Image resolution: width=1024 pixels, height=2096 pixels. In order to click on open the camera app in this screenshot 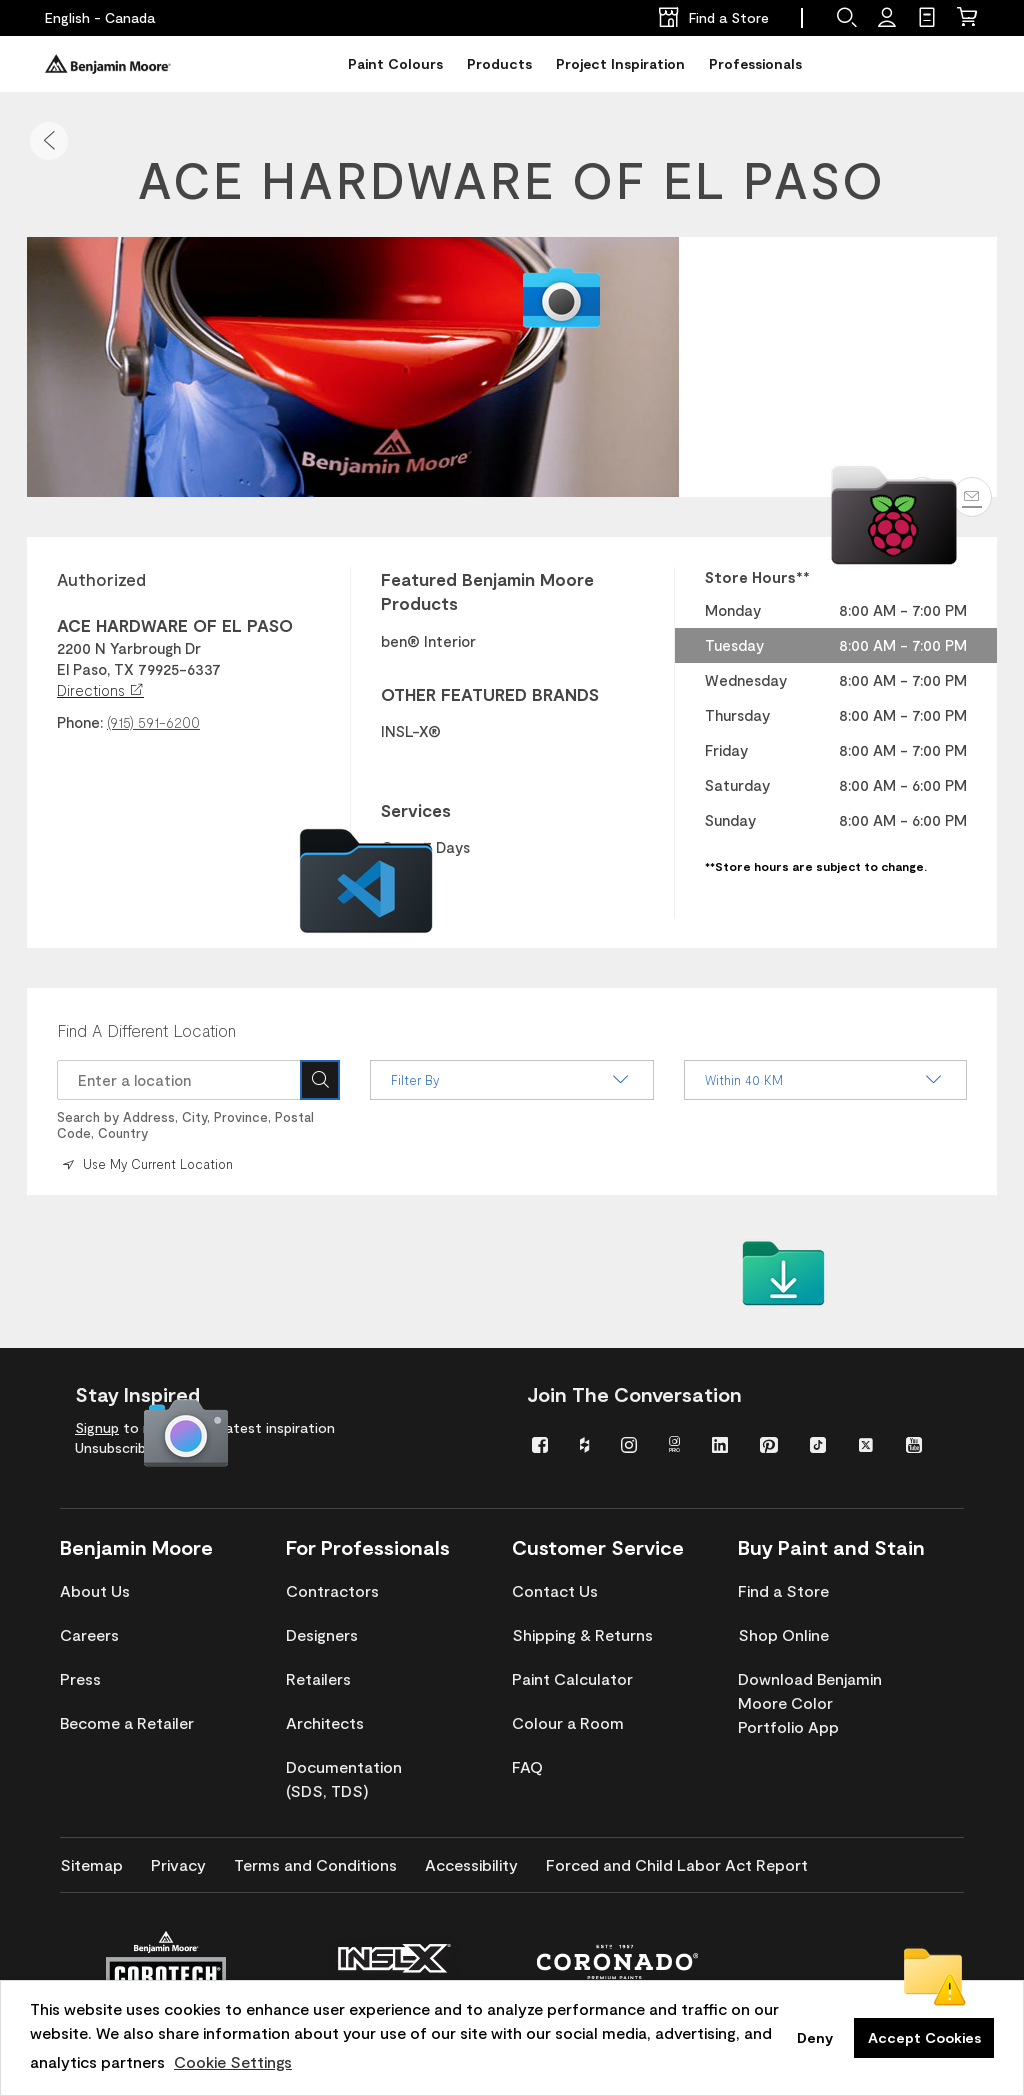, I will do `click(561, 298)`.